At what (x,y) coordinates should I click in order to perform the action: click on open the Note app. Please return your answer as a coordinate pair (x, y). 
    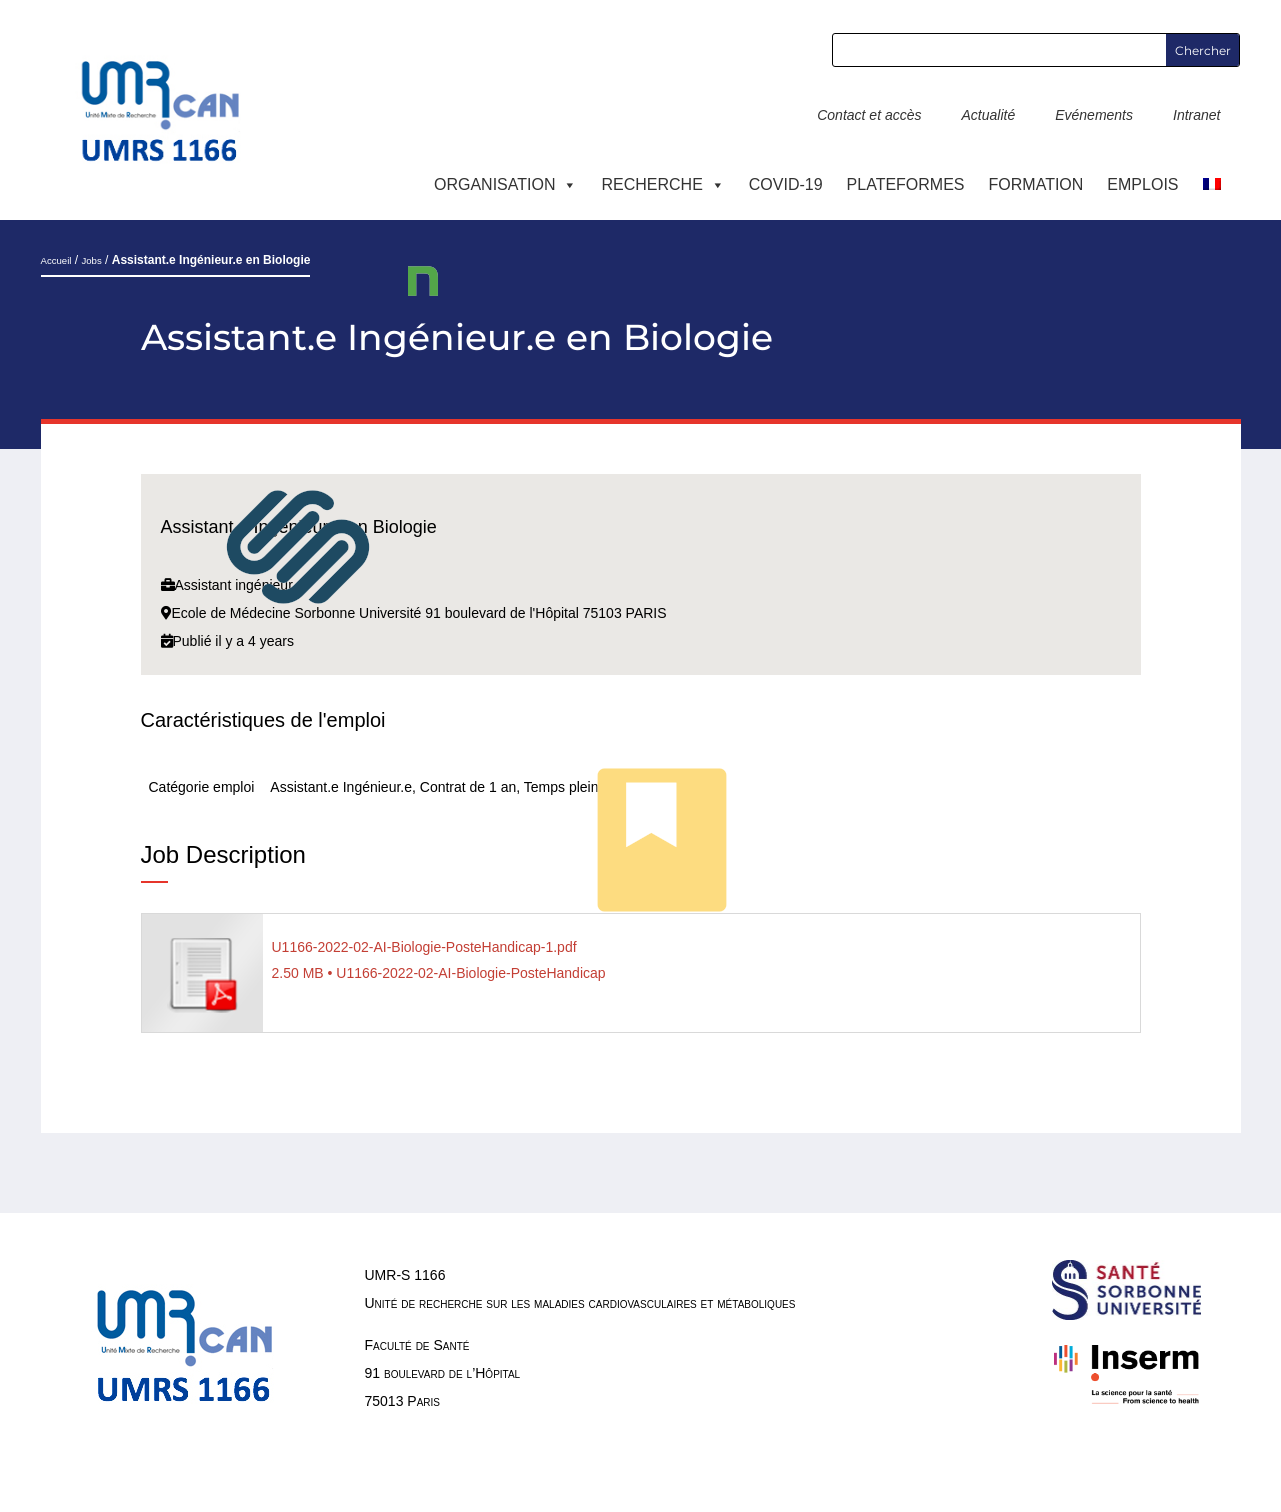
    Looking at the image, I should click on (423, 281).